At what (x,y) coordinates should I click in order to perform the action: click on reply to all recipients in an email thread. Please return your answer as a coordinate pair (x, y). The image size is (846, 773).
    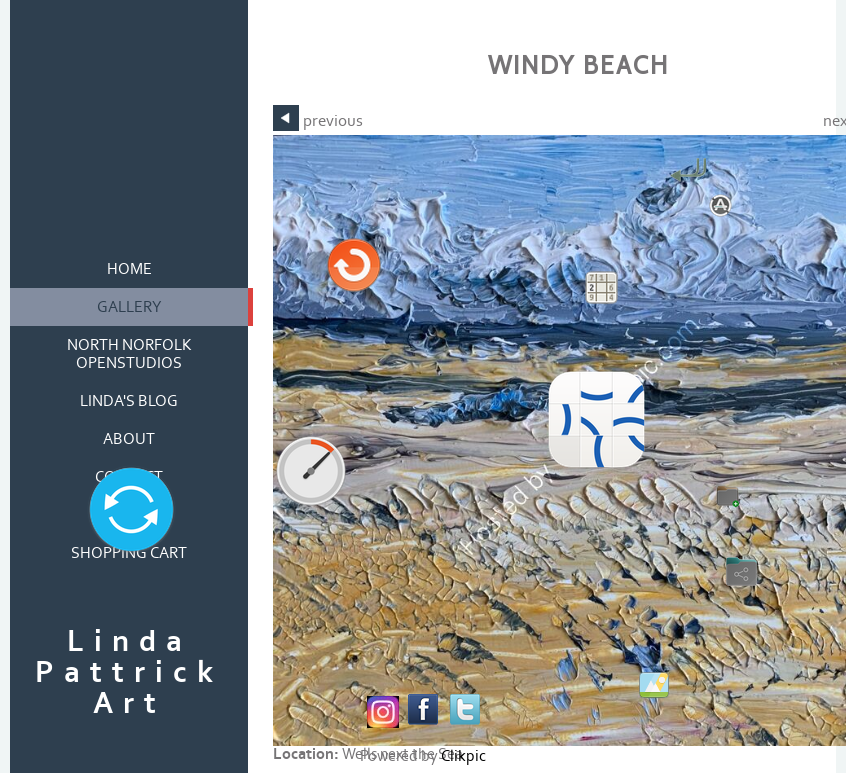
    Looking at the image, I should click on (687, 167).